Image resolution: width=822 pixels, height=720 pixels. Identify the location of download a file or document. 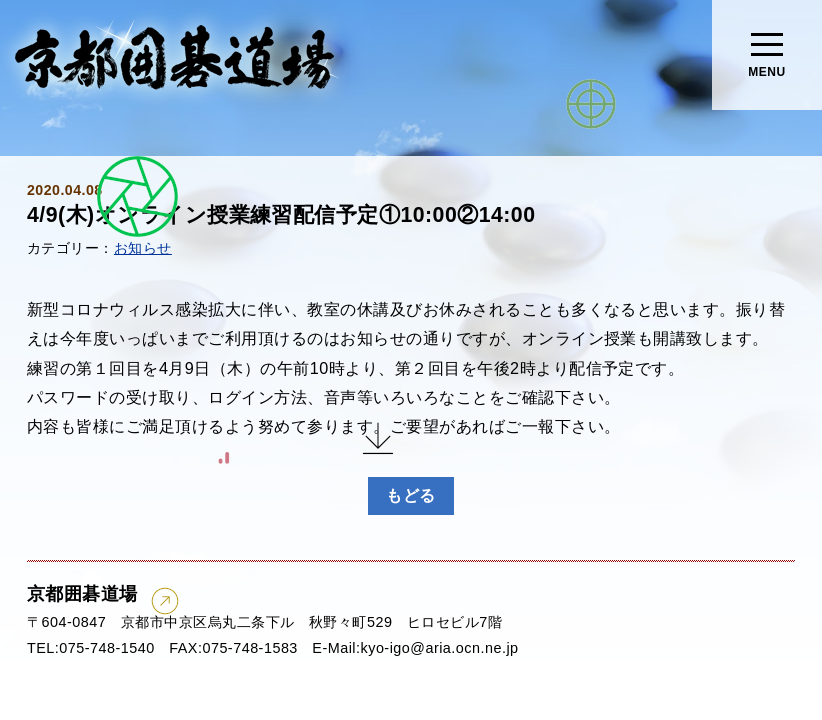
(378, 439).